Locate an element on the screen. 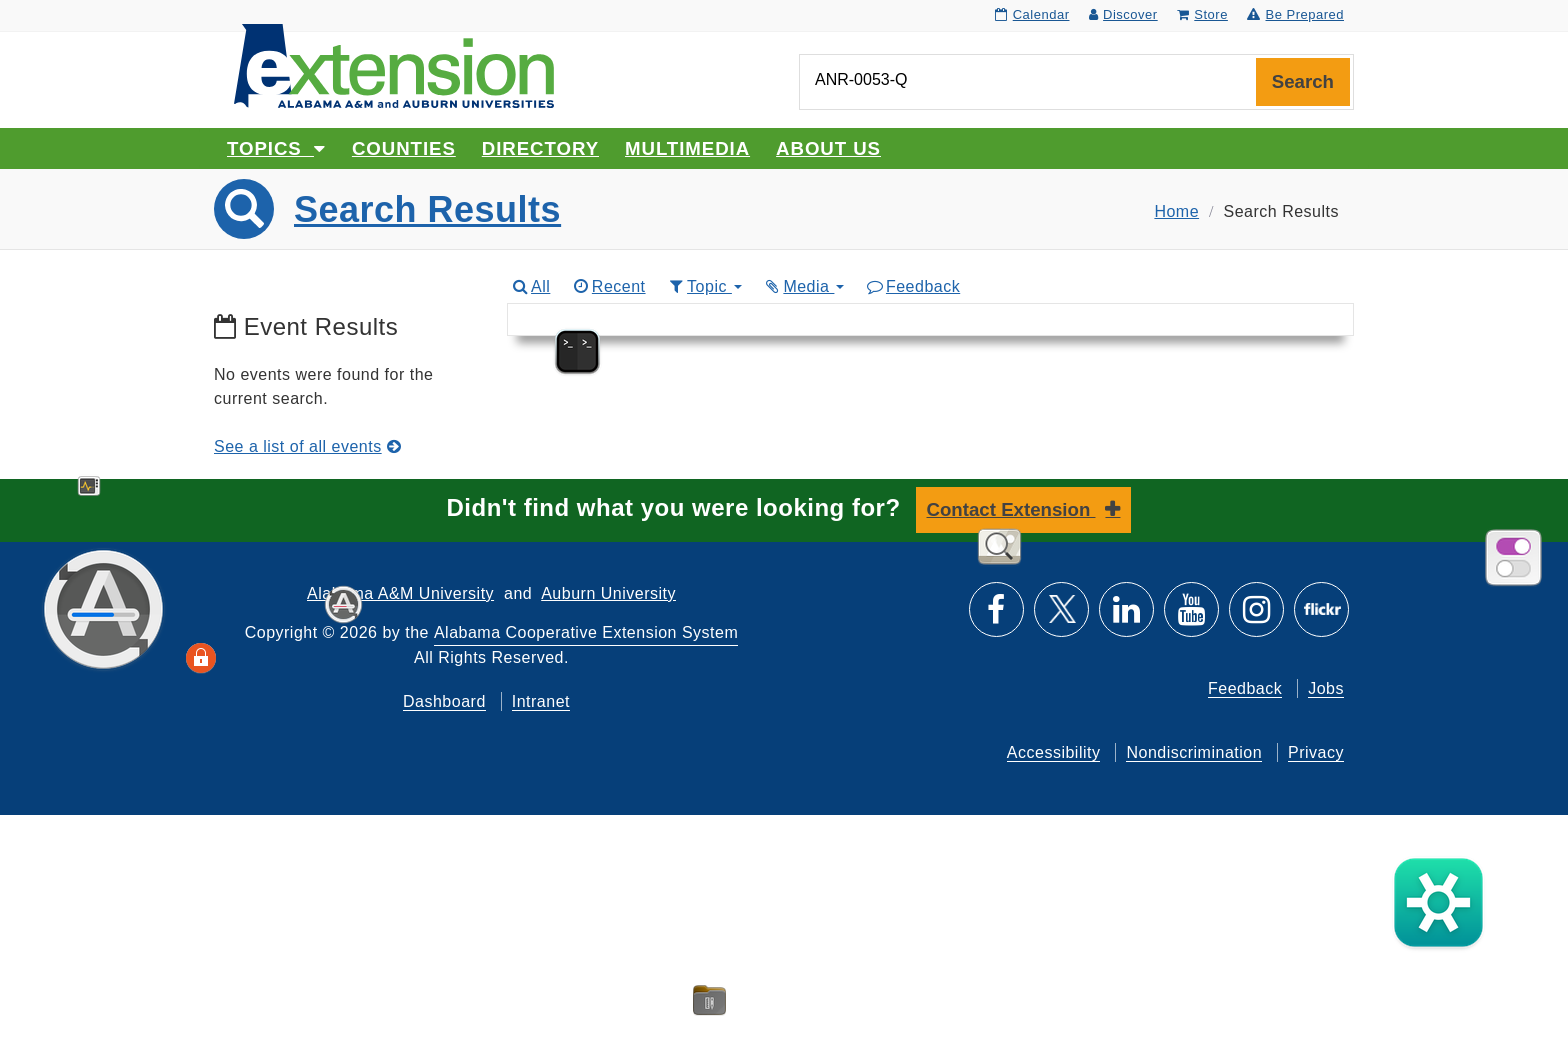  open the photo viewer application is located at coordinates (999, 546).